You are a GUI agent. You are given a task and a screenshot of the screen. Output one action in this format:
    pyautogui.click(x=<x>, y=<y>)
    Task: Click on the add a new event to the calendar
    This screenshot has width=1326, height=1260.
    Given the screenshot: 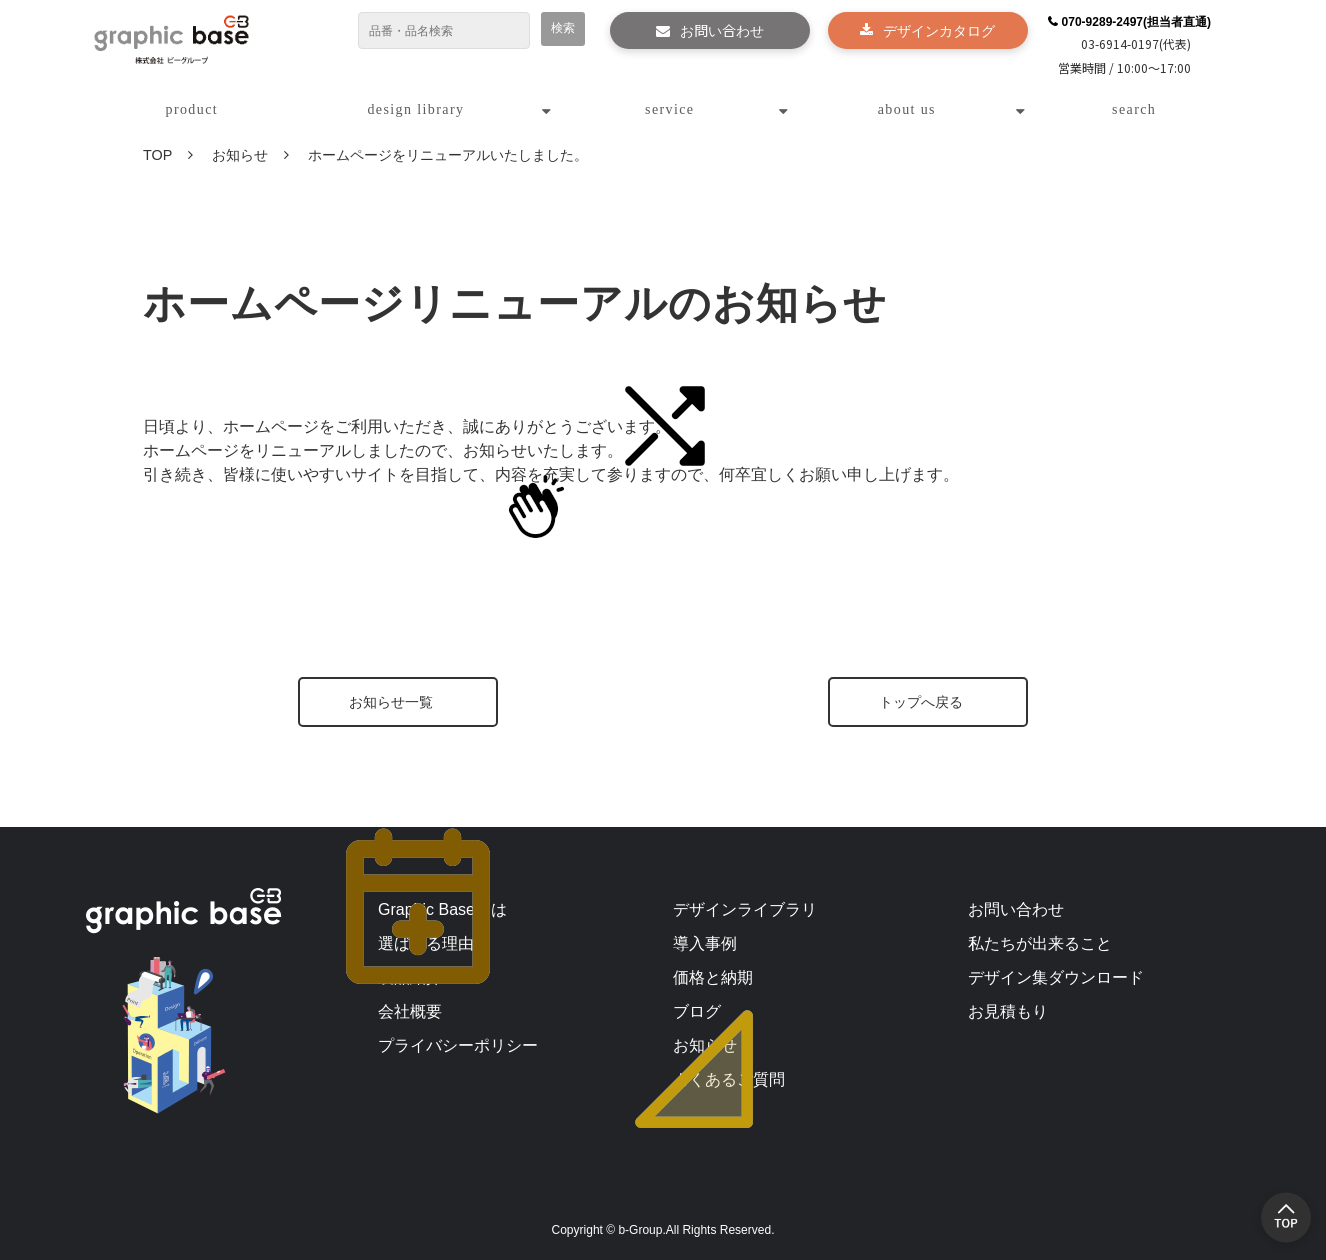 What is the action you would take?
    pyautogui.click(x=418, y=912)
    